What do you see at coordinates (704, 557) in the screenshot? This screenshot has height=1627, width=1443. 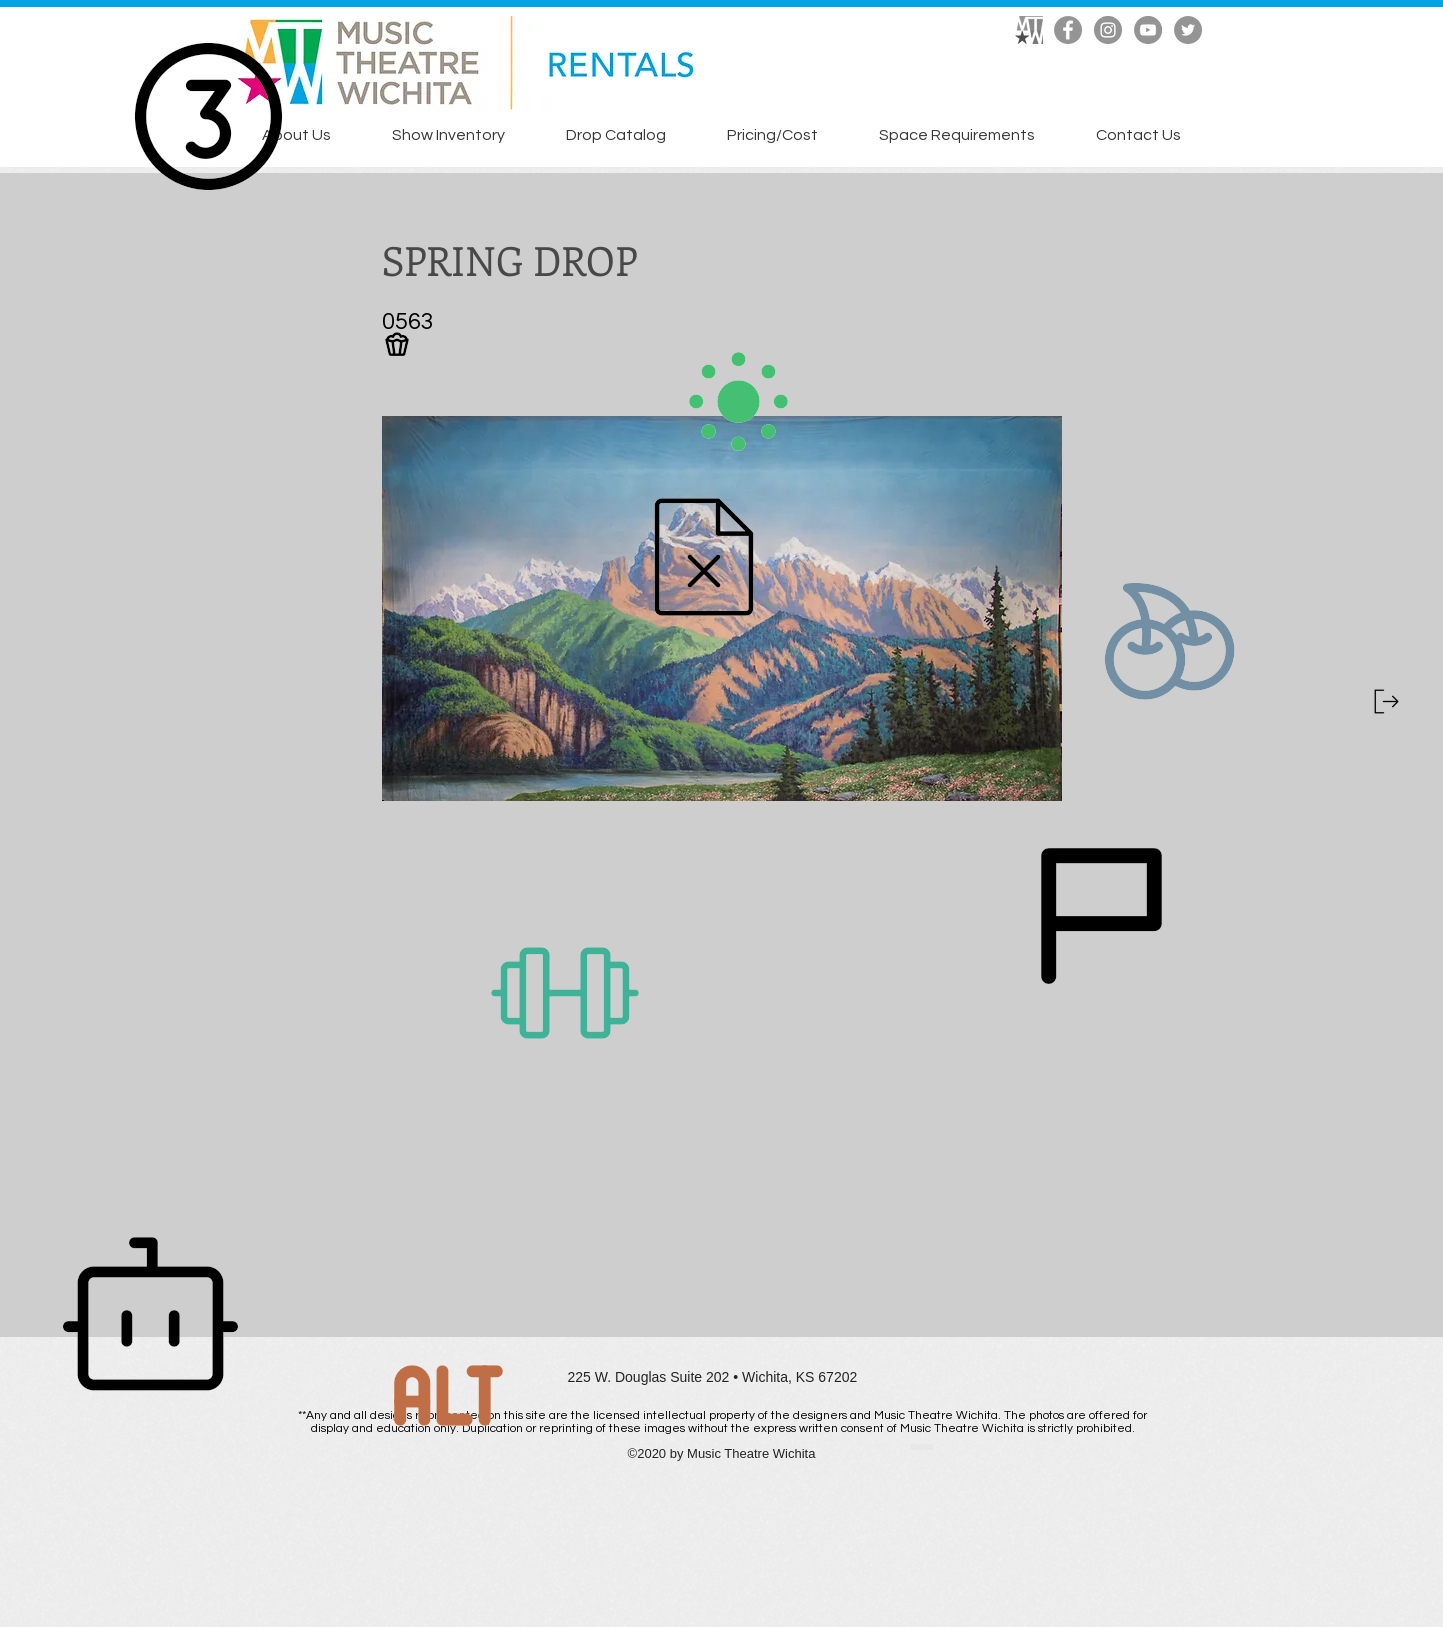 I see `delete or remove a file` at bounding box center [704, 557].